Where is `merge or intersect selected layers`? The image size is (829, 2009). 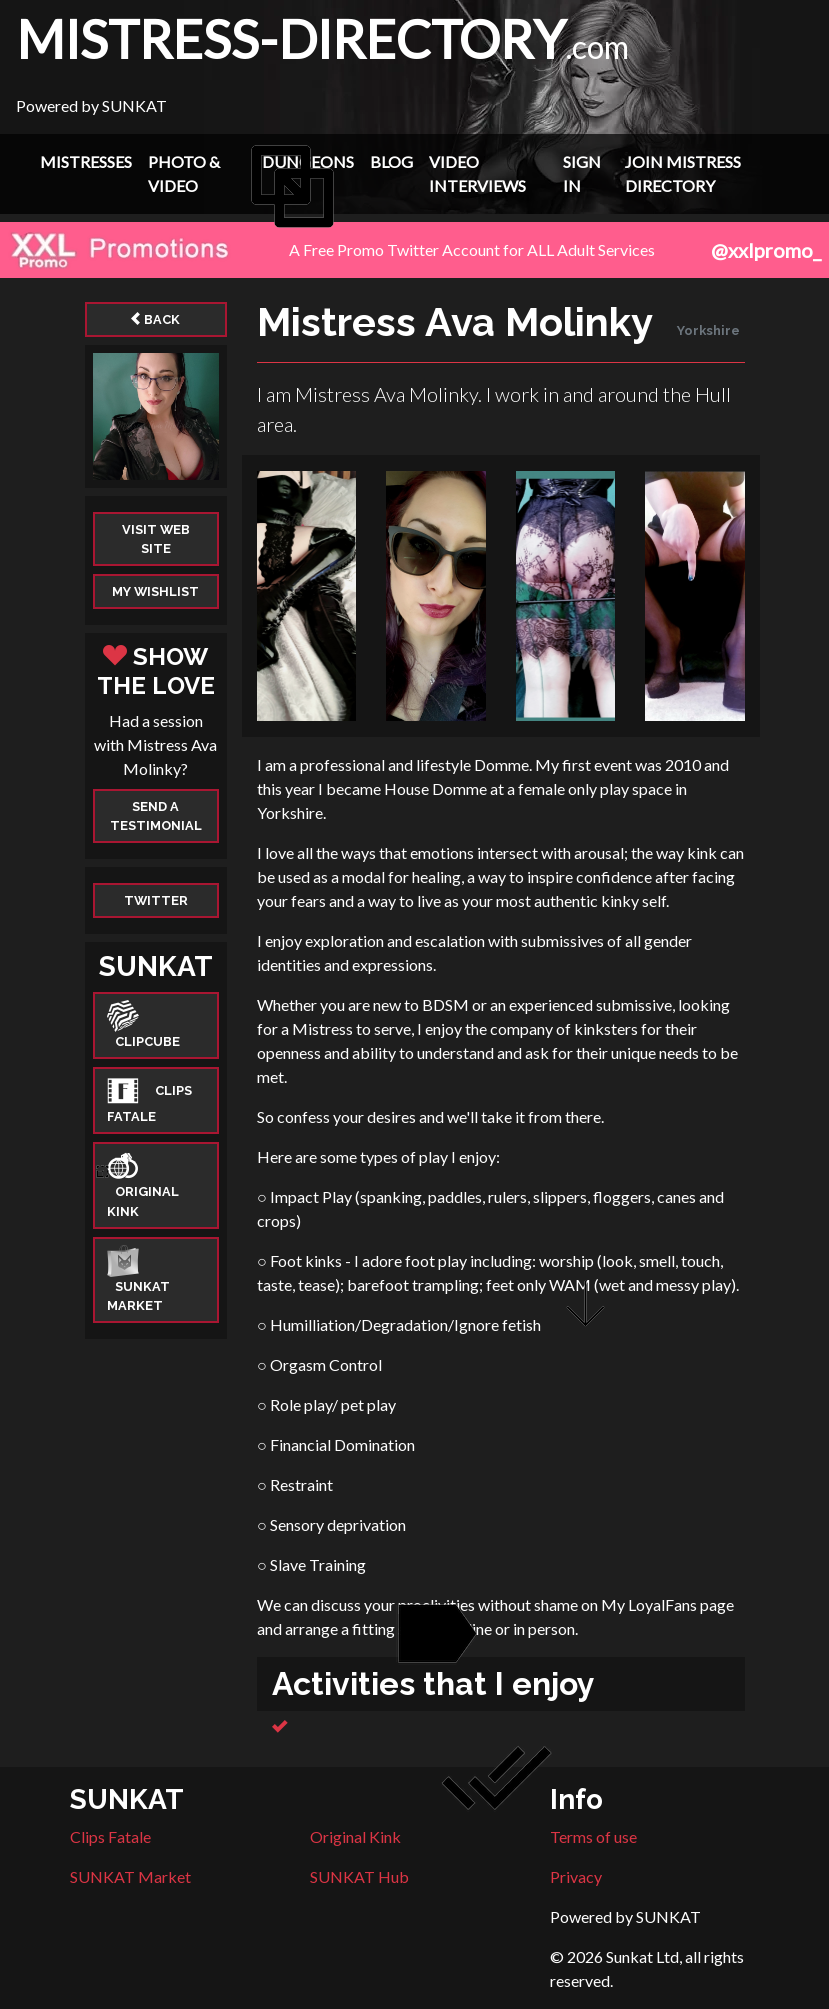 merge or intersect selected layers is located at coordinates (292, 186).